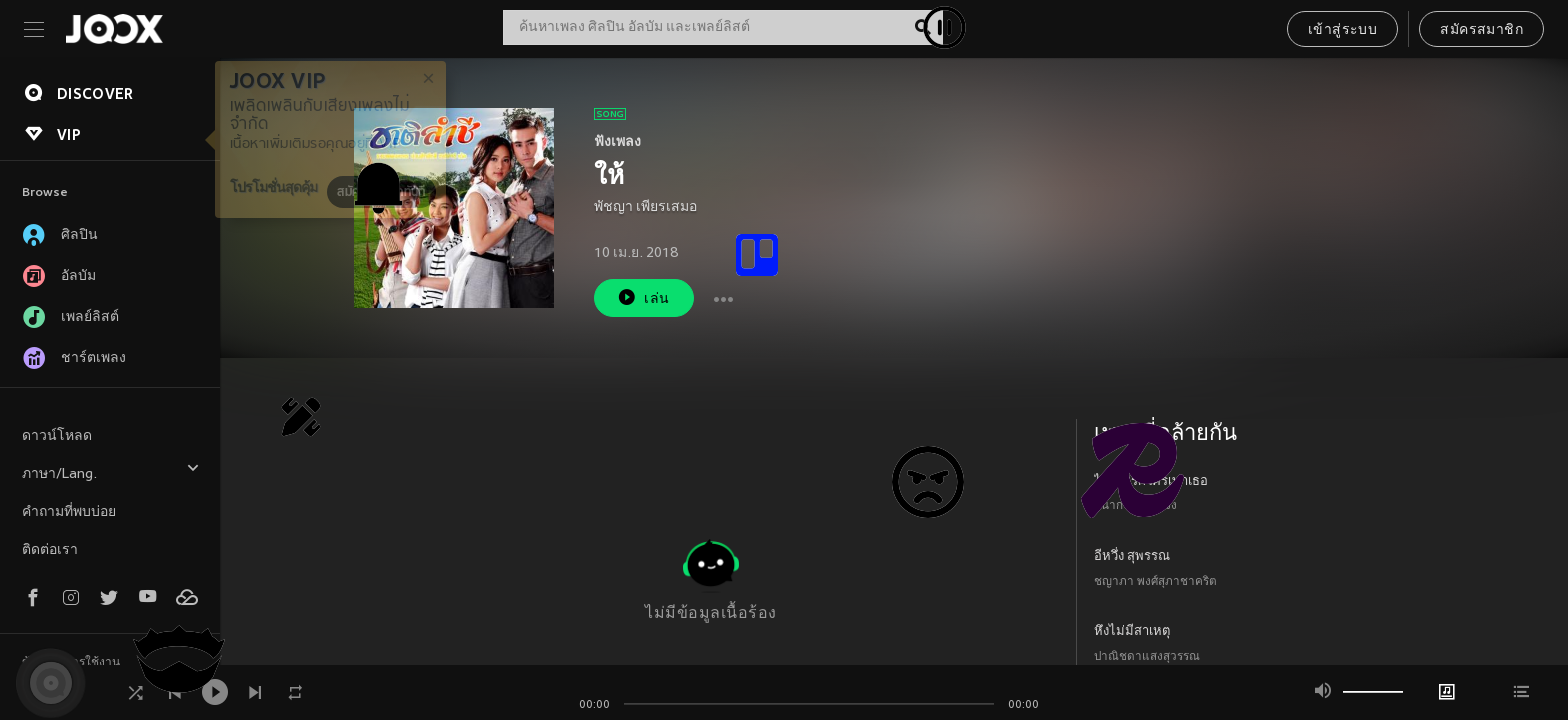  Describe the element at coordinates (928, 482) in the screenshot. I see `react to a message with anger` at that location.